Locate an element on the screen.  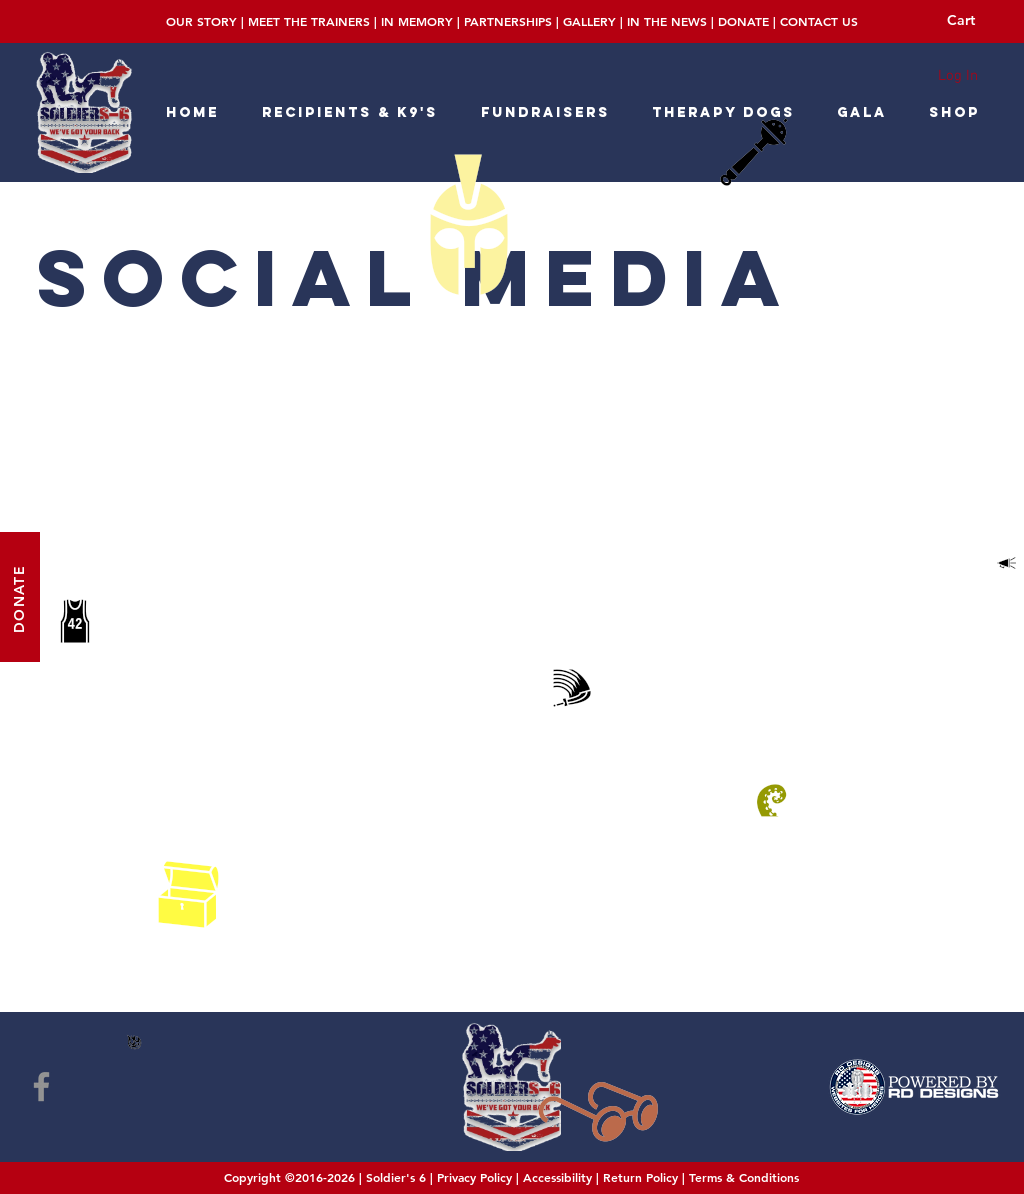
indicates a sea creature or ocean-themed game element is located at coordinates (771, 800).